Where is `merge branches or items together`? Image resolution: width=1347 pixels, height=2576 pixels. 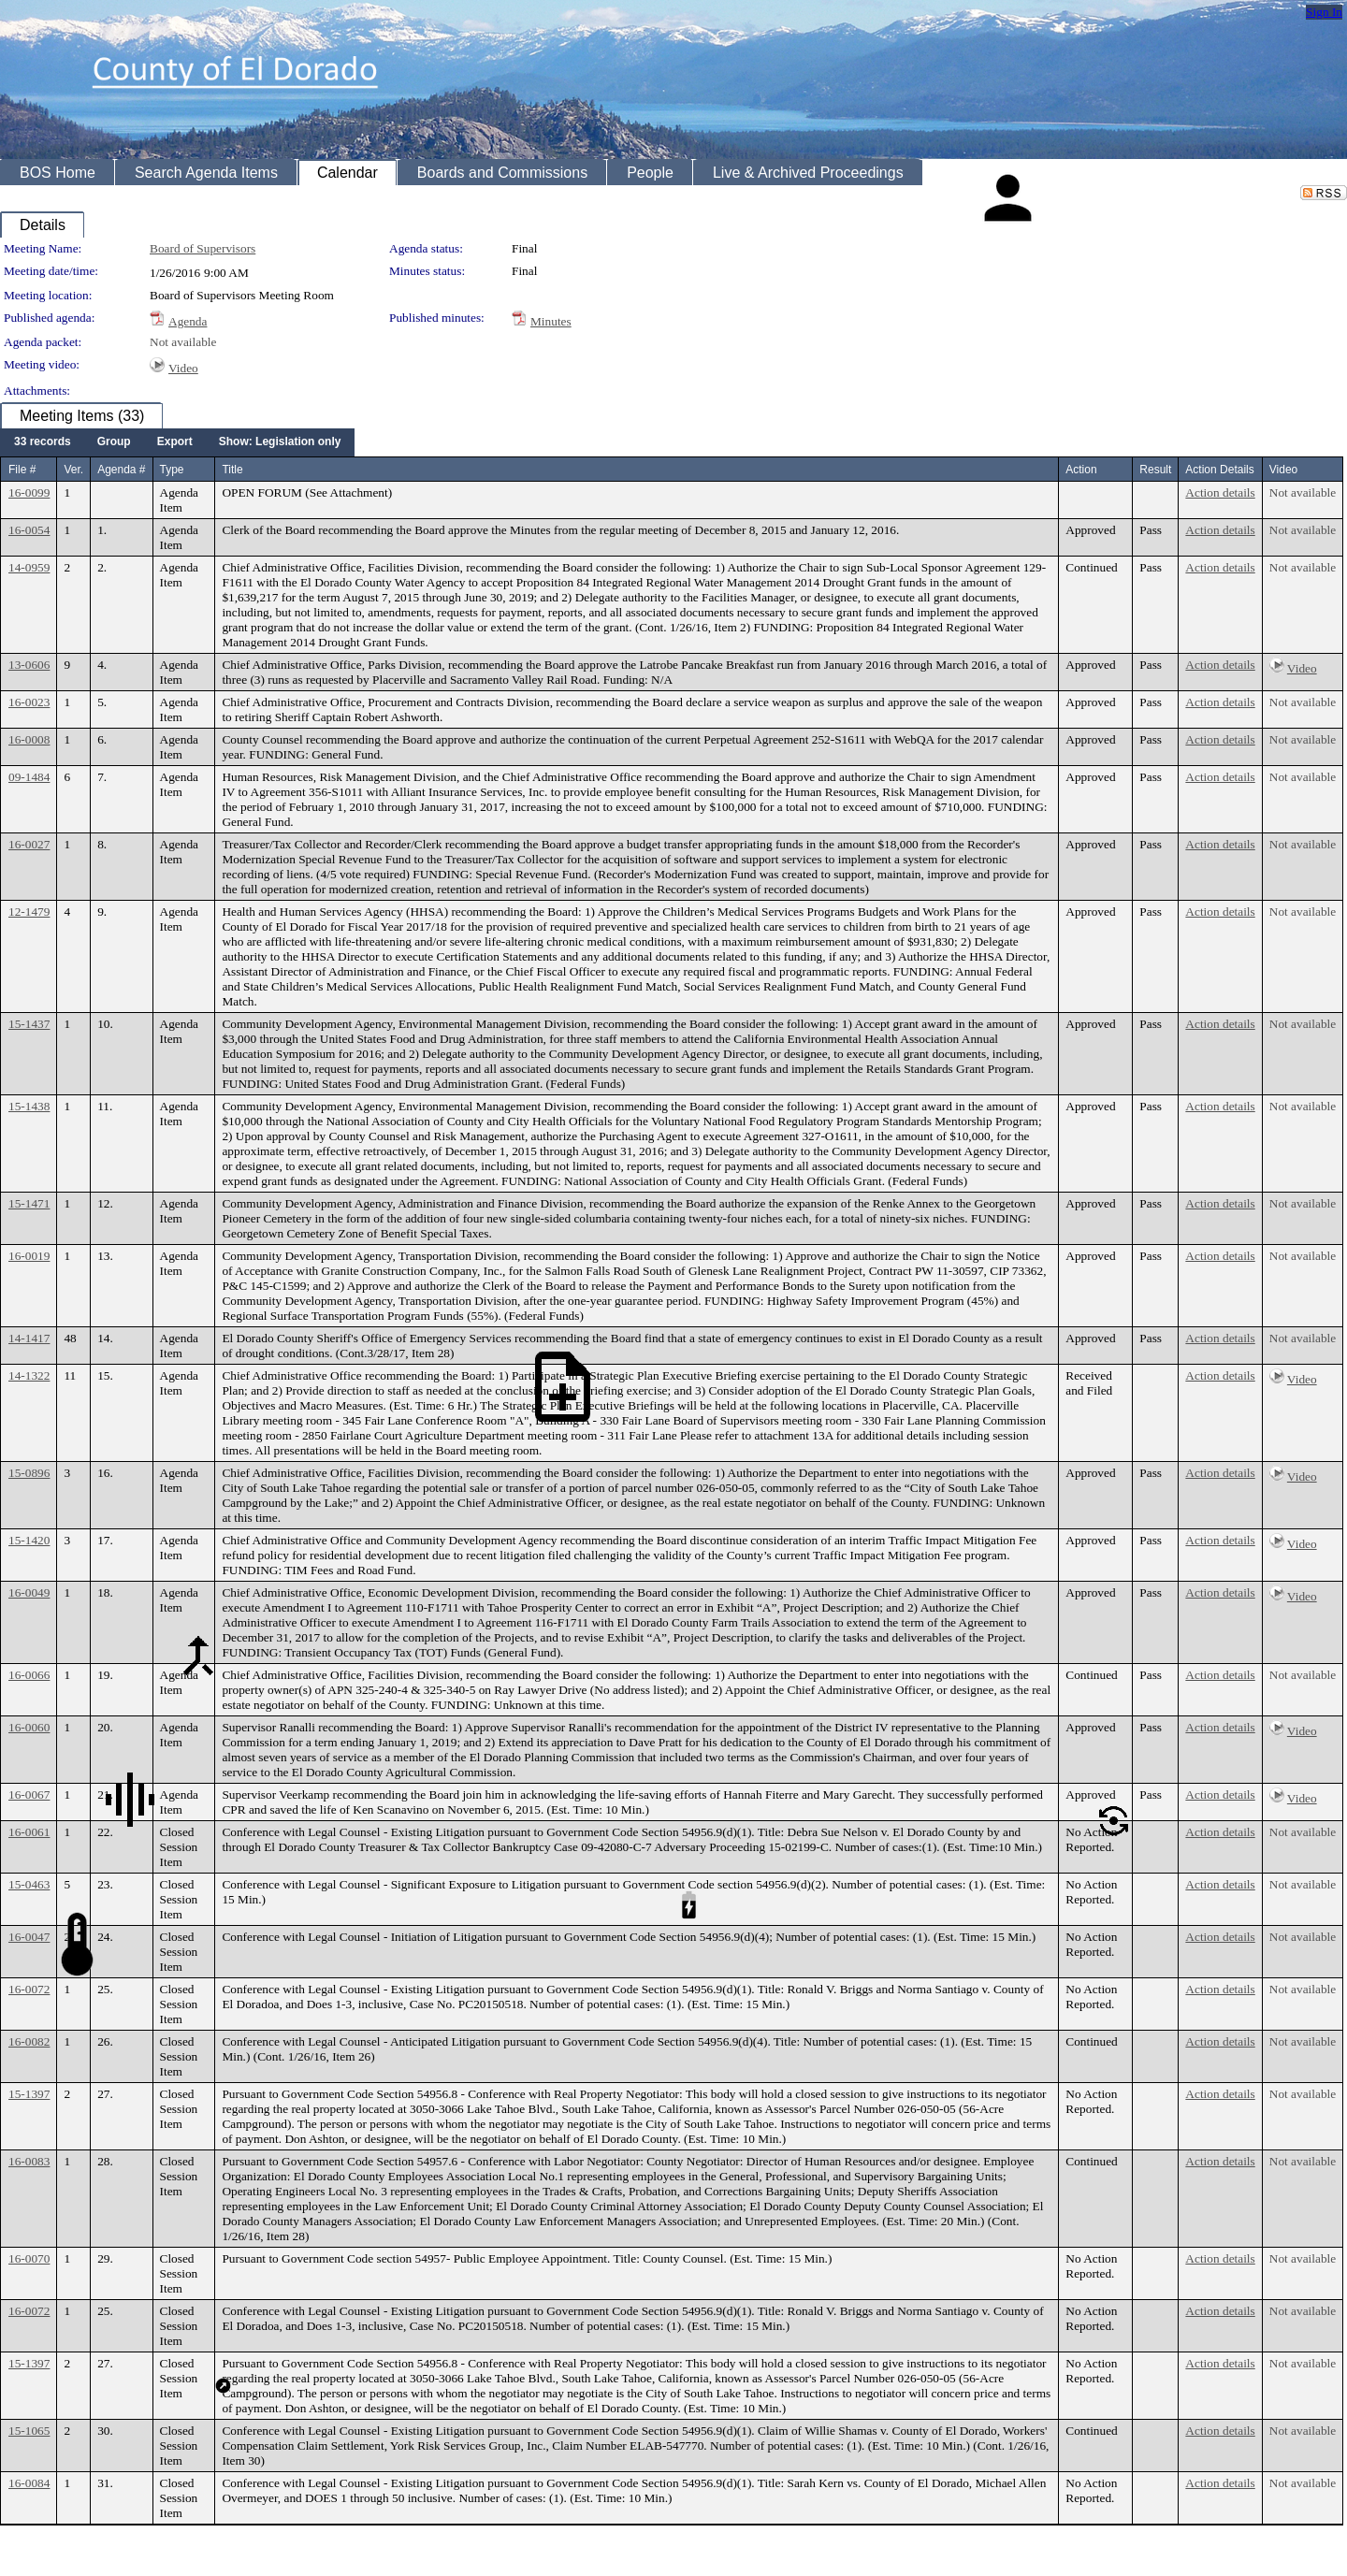 merge branches or items together is located at coordinates (198, 1656).